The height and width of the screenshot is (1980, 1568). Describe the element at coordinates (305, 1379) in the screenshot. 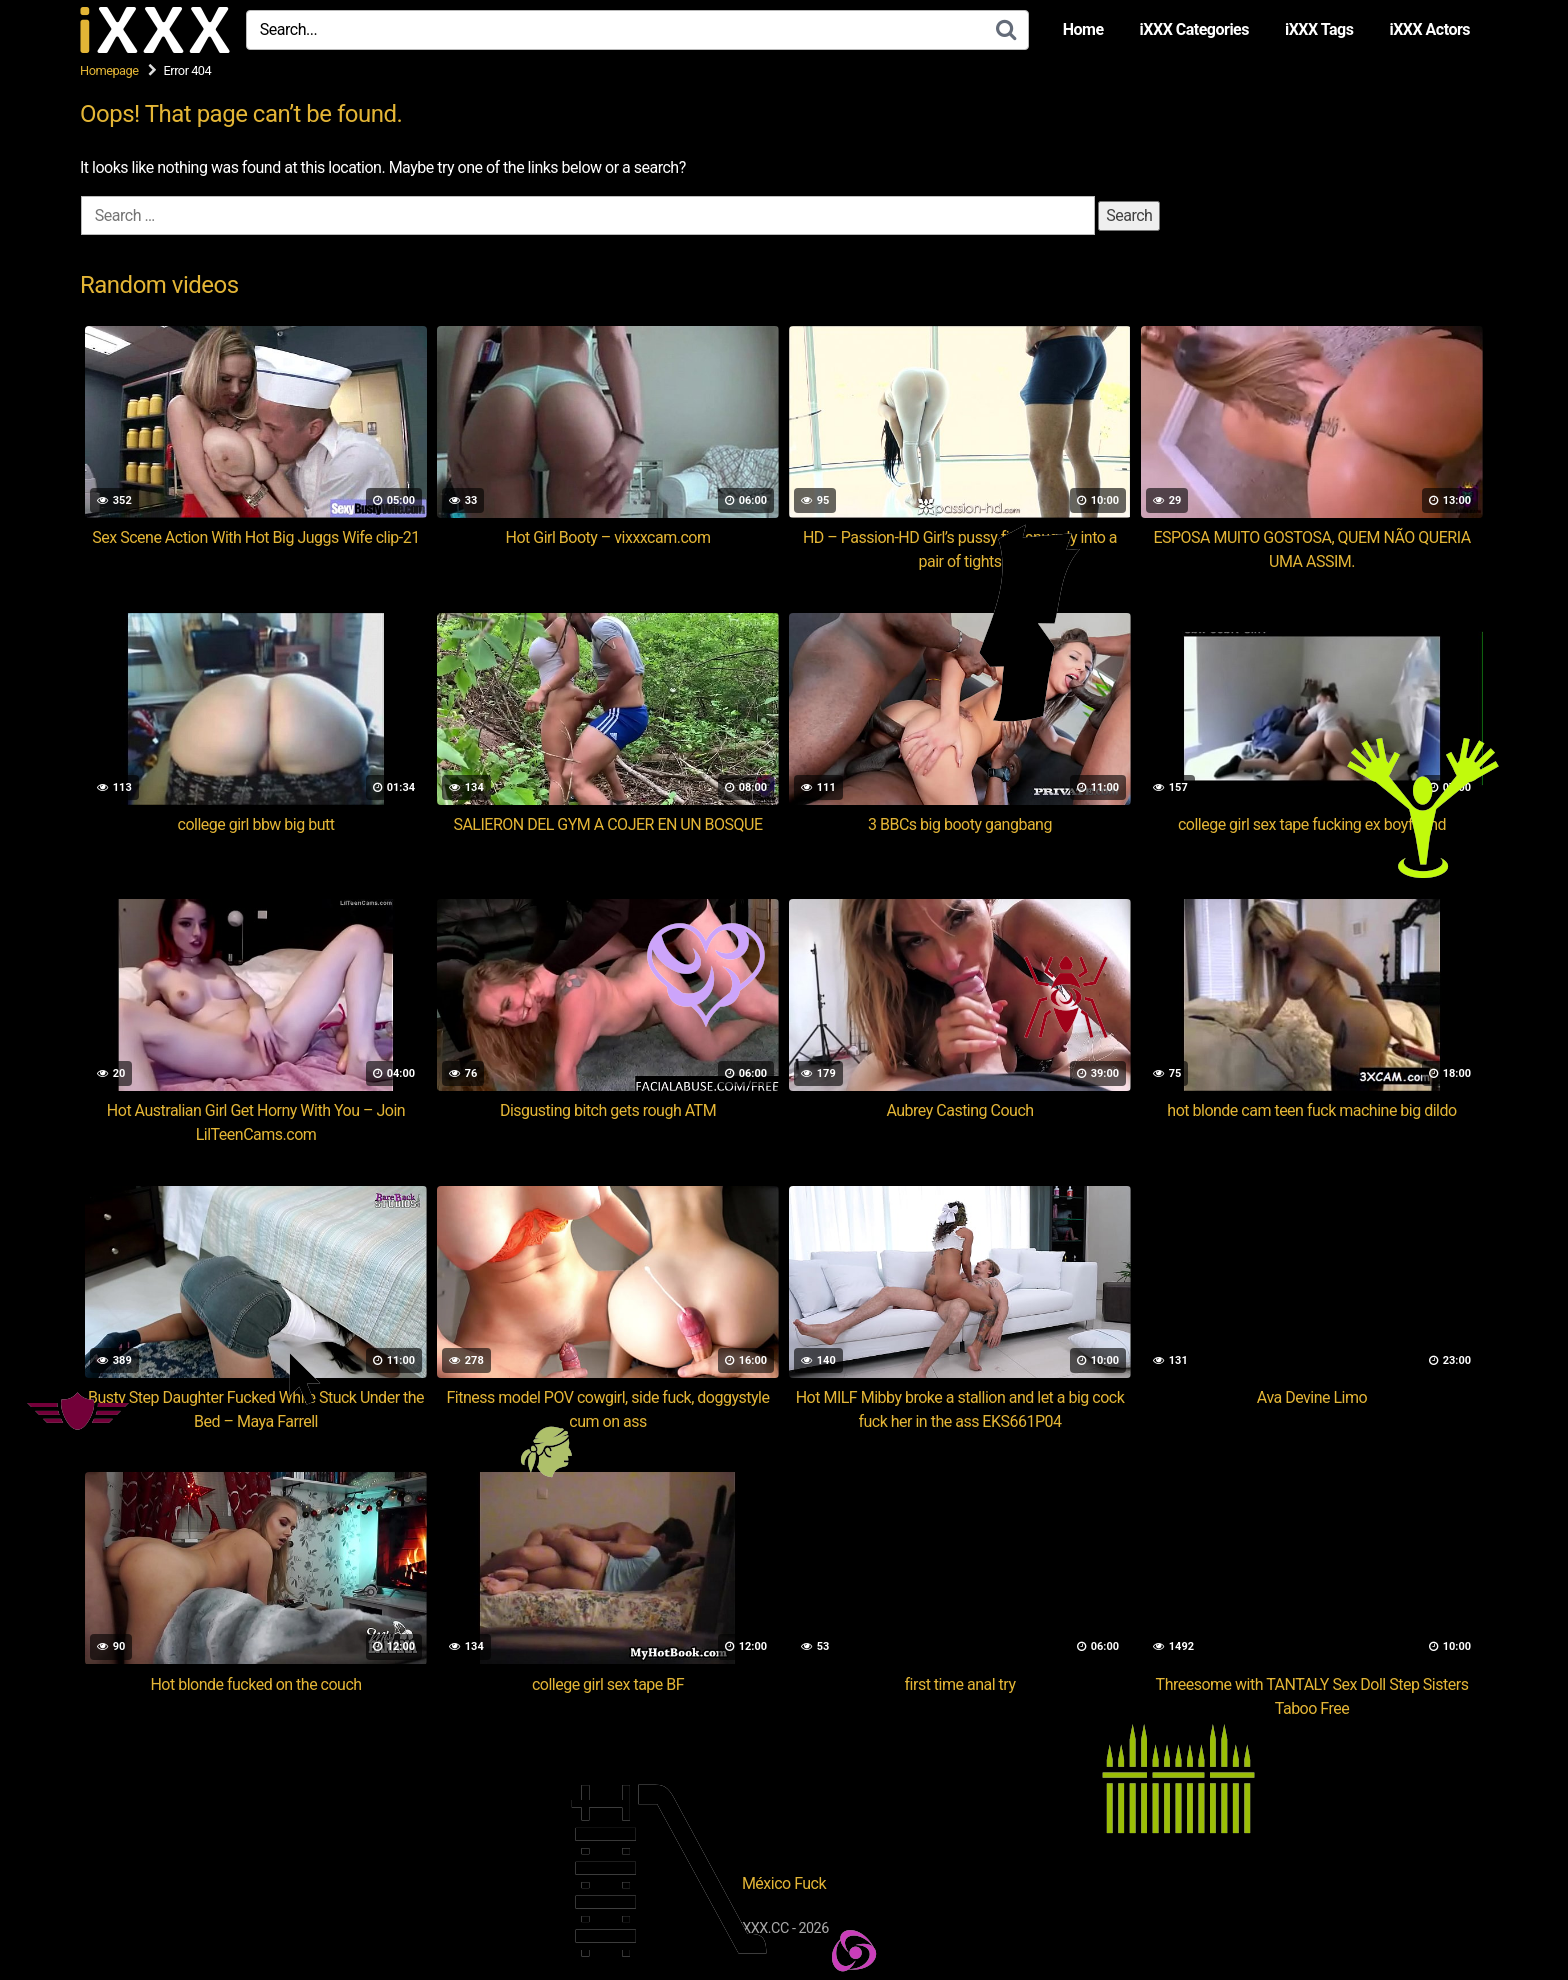

I see `standard mouse cursor or pointer indicator` at that location.